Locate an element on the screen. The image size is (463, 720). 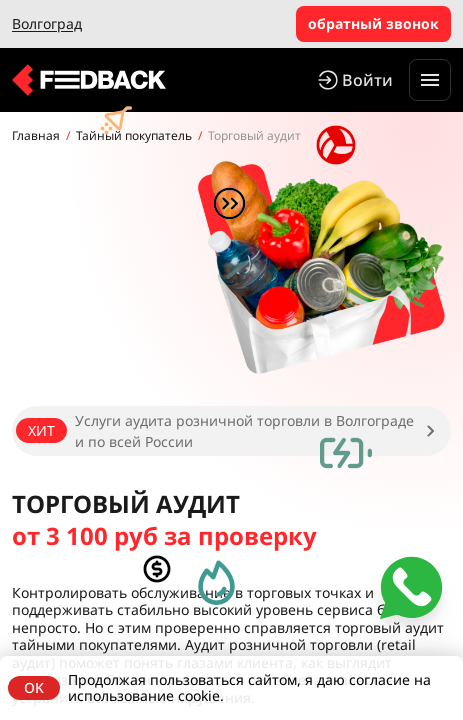
bathroom or shower amenity indicator is located at coordinates (116, 119).